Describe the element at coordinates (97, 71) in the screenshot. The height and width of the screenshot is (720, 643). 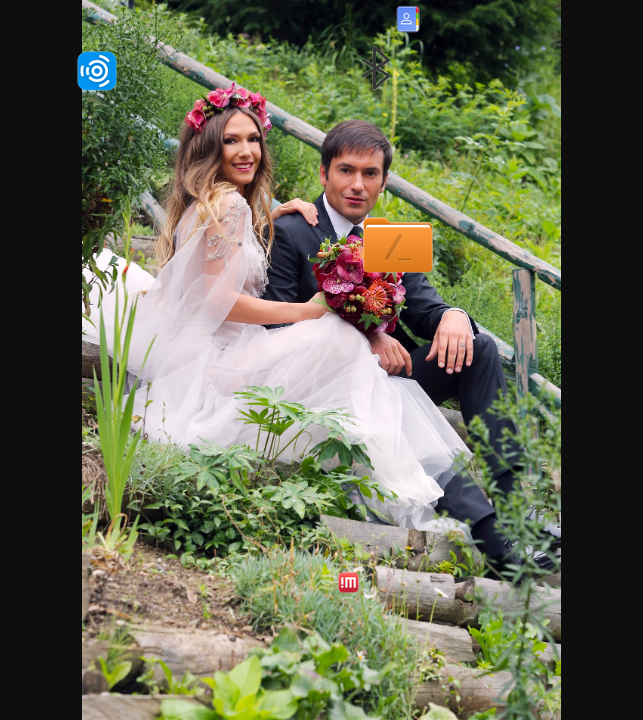
I see `open ubuntu studio application` at that location.